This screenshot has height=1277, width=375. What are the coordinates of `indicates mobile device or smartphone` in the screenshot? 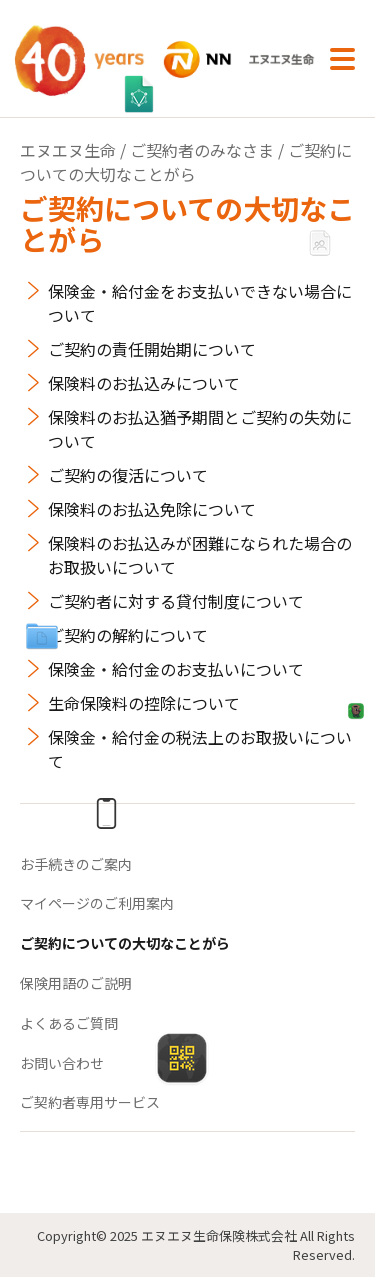 It's located at (106, 813).